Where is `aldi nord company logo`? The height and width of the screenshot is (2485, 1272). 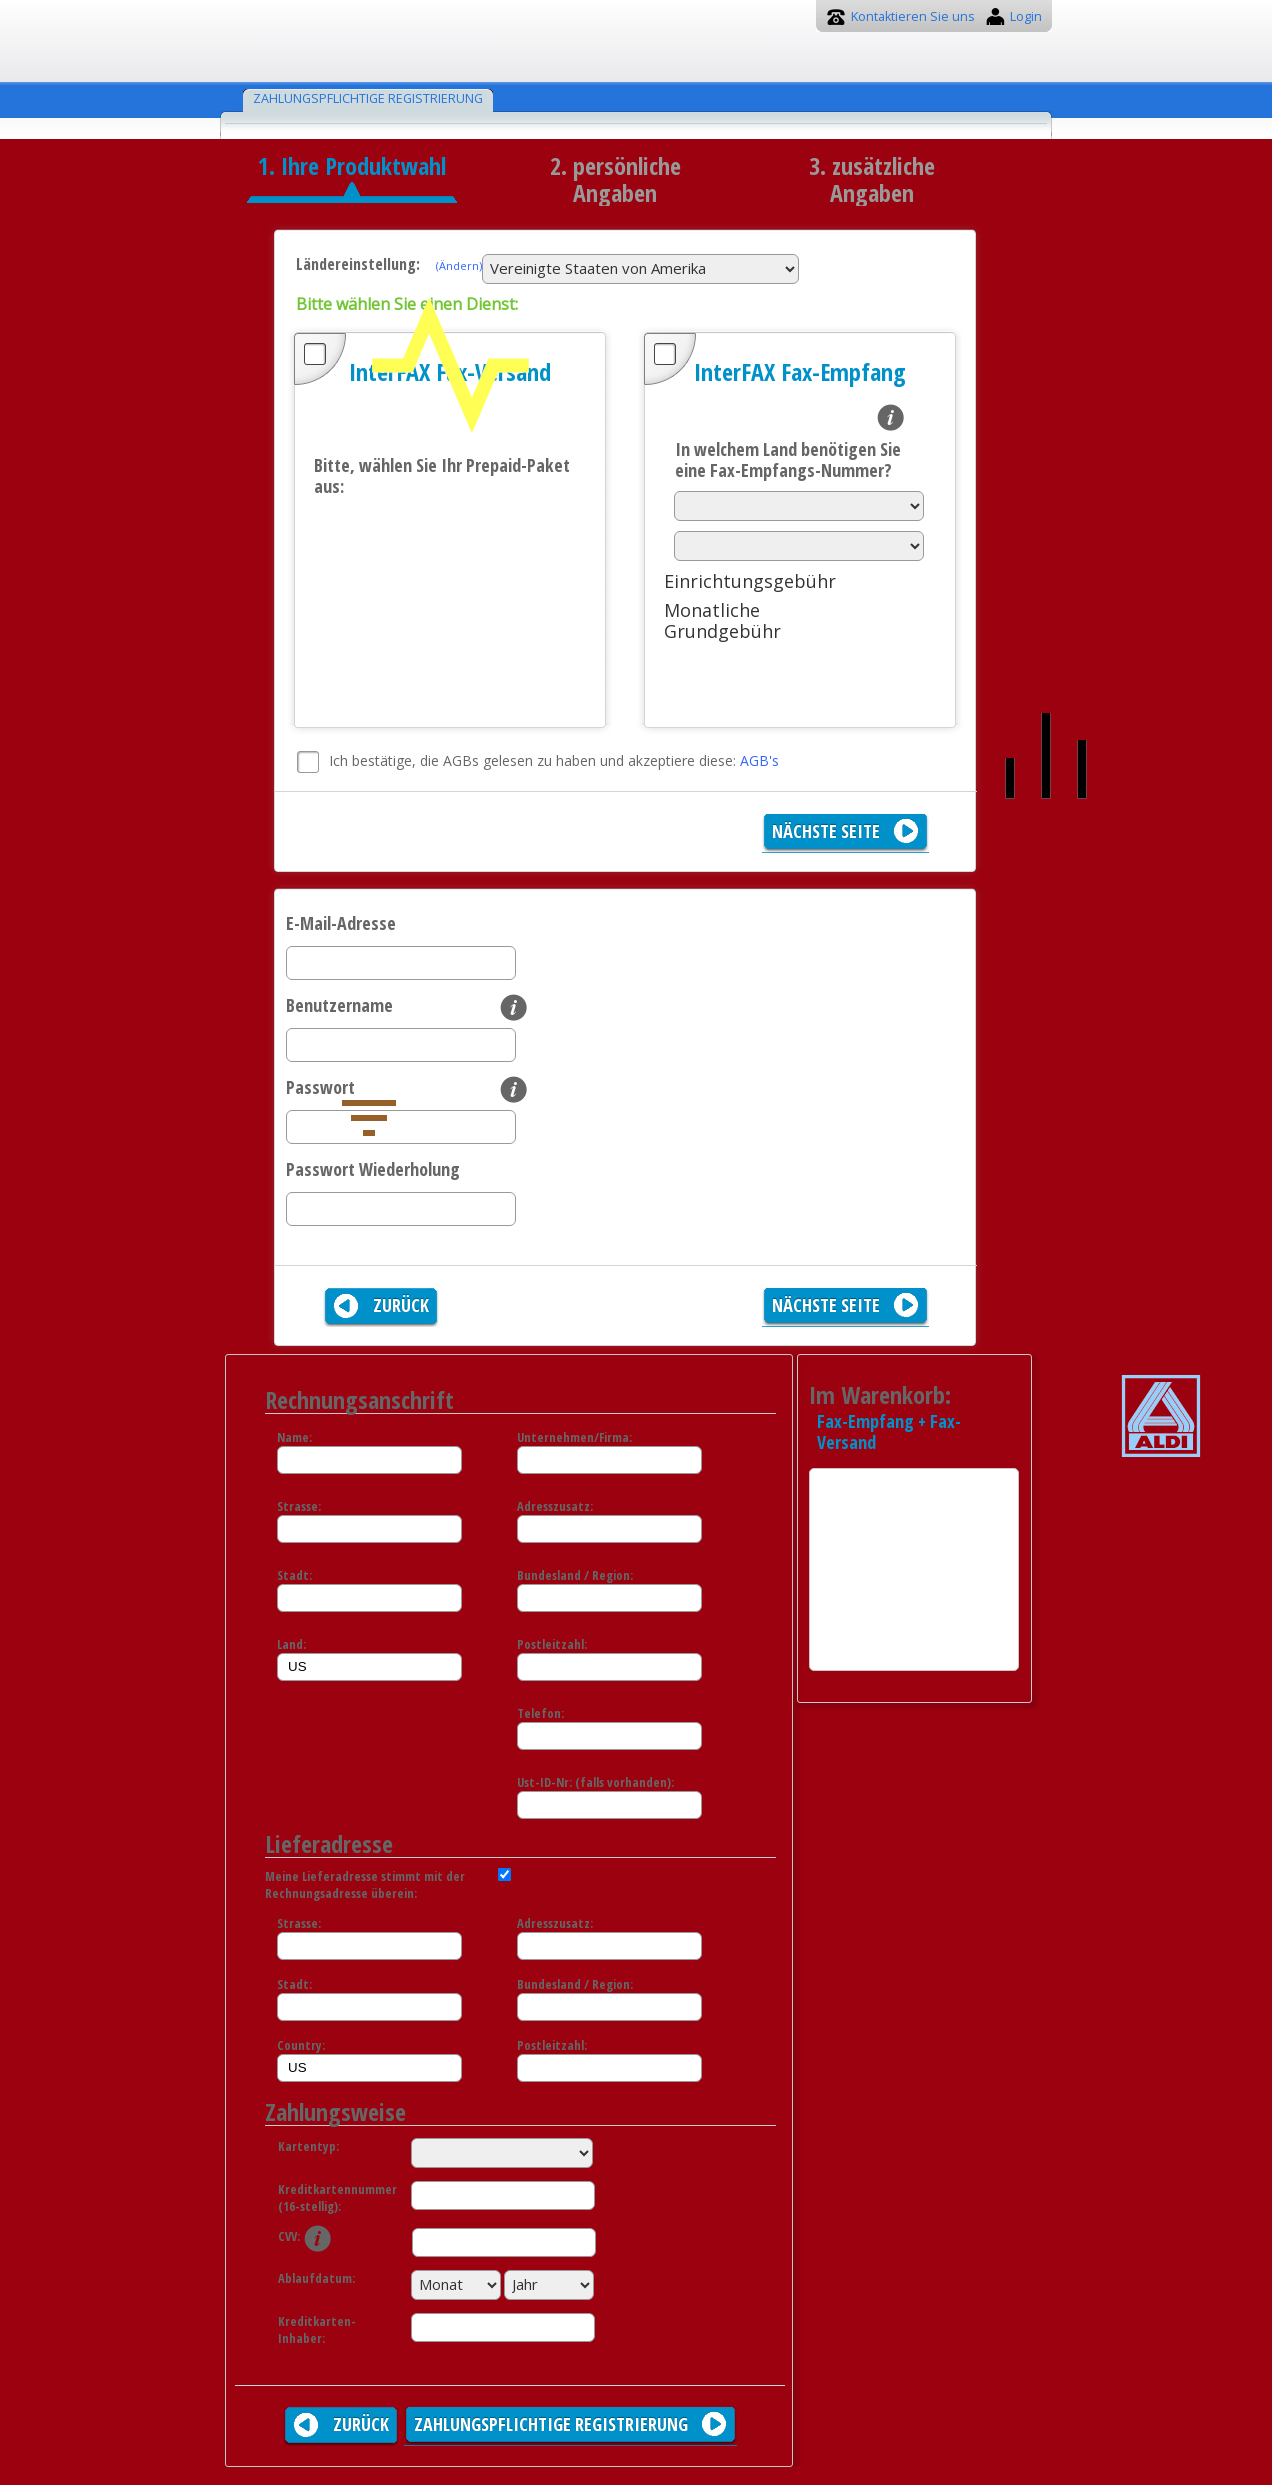 aldi nord company logo is located at coordinates (1161, 1416).